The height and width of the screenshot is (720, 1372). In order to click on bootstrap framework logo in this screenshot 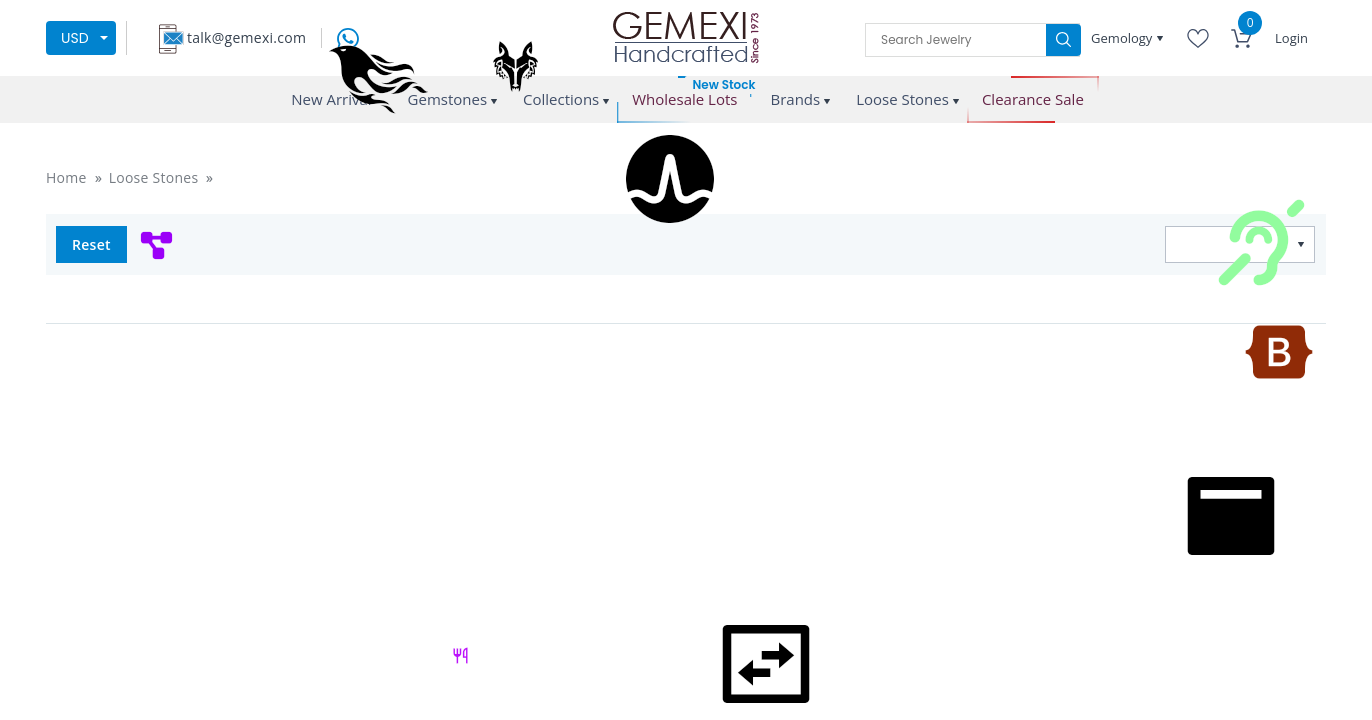, I will do `click(1279, 352)`.